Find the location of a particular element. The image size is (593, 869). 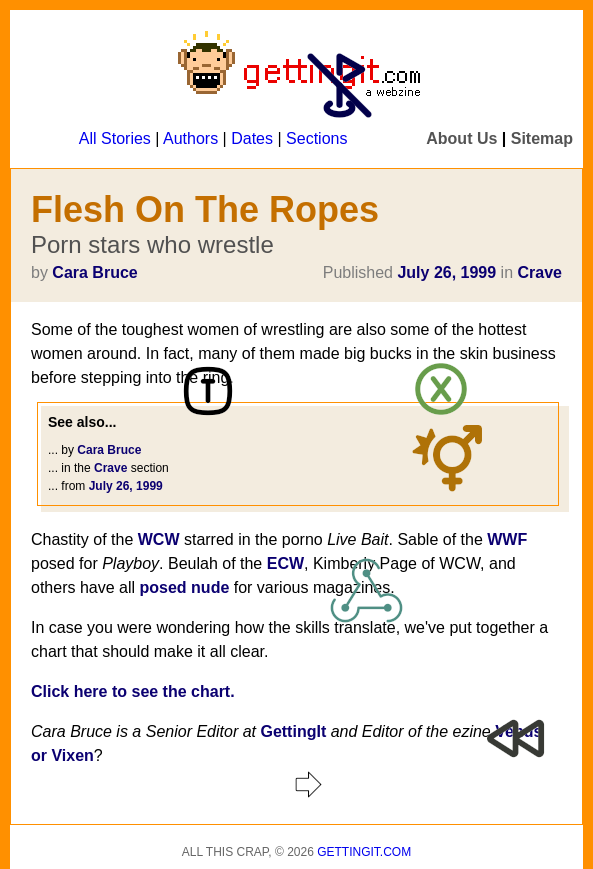

go forward or proceed to the next step is located at coordinates (307, 784).